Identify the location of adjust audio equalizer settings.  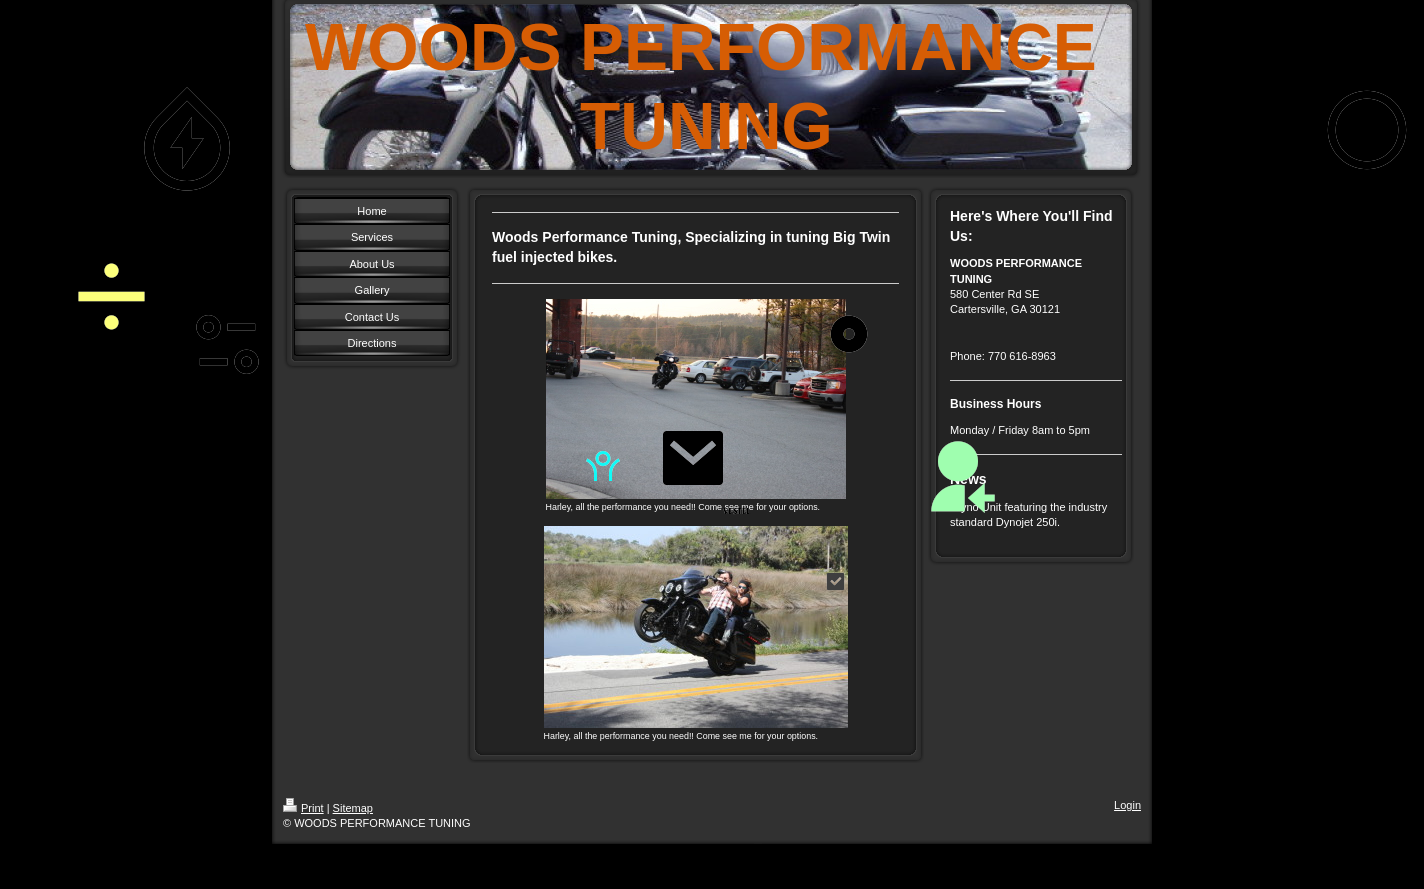
(227, 344).